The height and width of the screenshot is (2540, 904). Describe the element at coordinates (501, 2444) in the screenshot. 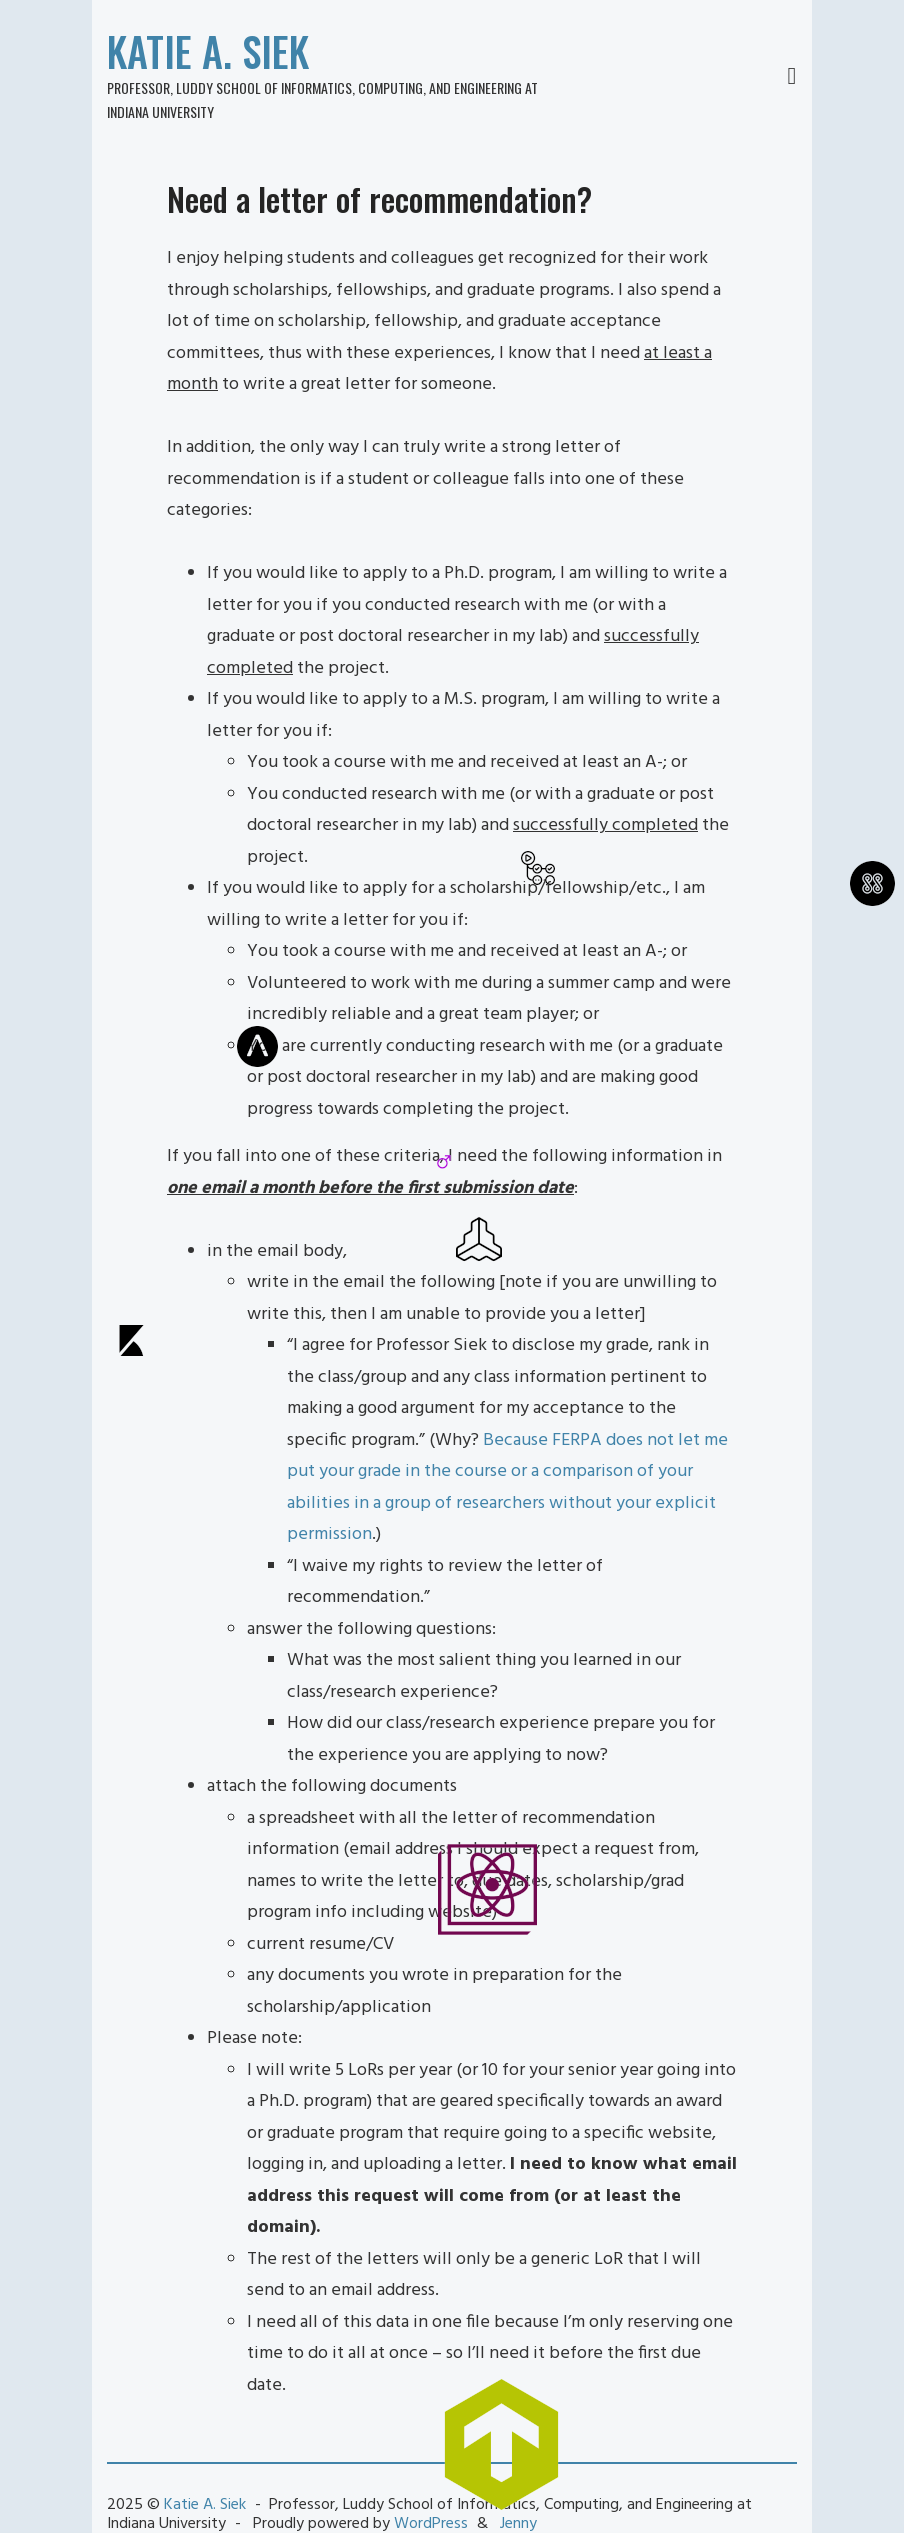

I see `open checkmk monitoring dashboard` at that location.